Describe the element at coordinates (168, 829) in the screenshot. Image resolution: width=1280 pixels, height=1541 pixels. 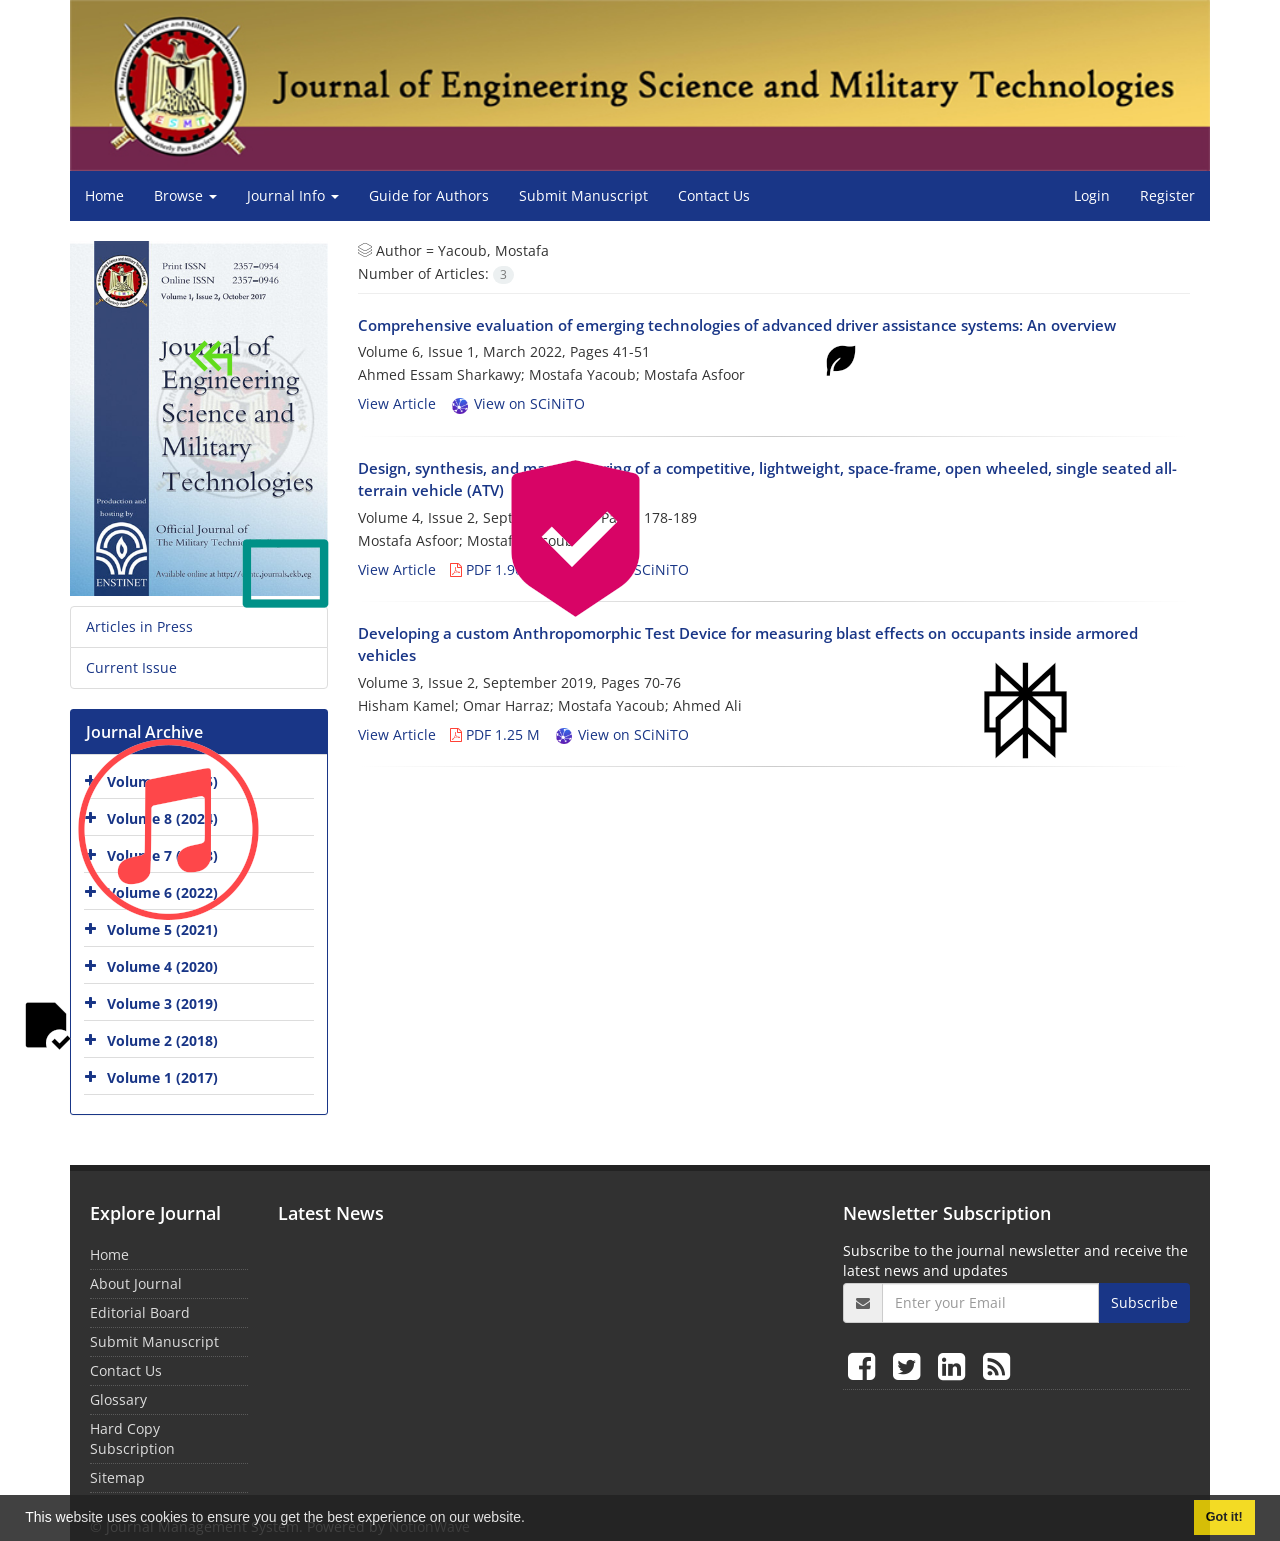
I see `open itunes application` at that location.